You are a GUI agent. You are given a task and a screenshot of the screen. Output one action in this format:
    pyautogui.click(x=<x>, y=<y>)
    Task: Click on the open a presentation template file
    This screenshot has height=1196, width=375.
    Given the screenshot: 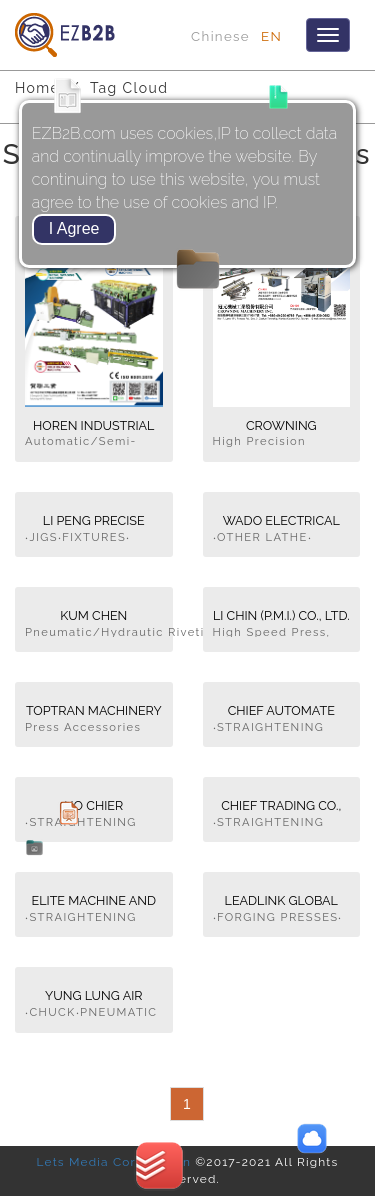 What is the action you would take?
    pyautogui.click(x=69, y=813)
    